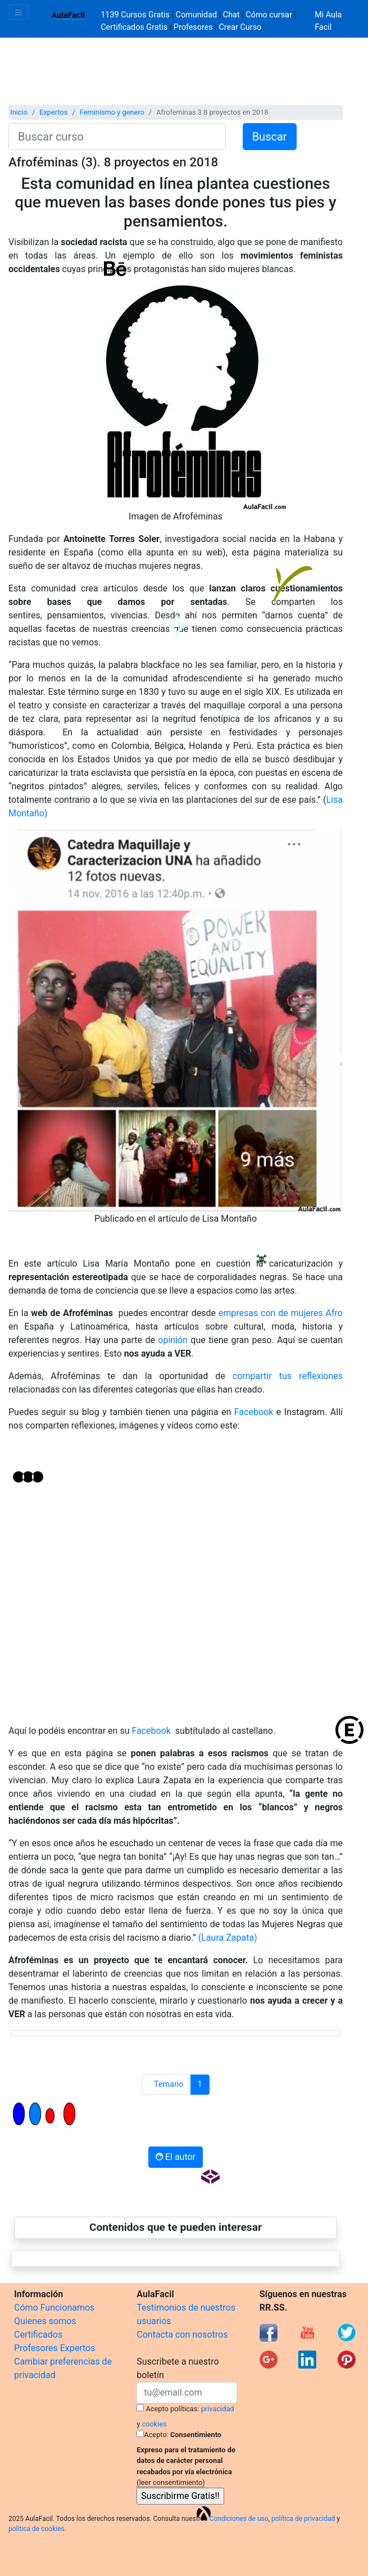  I want to click on open the Letterboxd app, so click(28, 1477).